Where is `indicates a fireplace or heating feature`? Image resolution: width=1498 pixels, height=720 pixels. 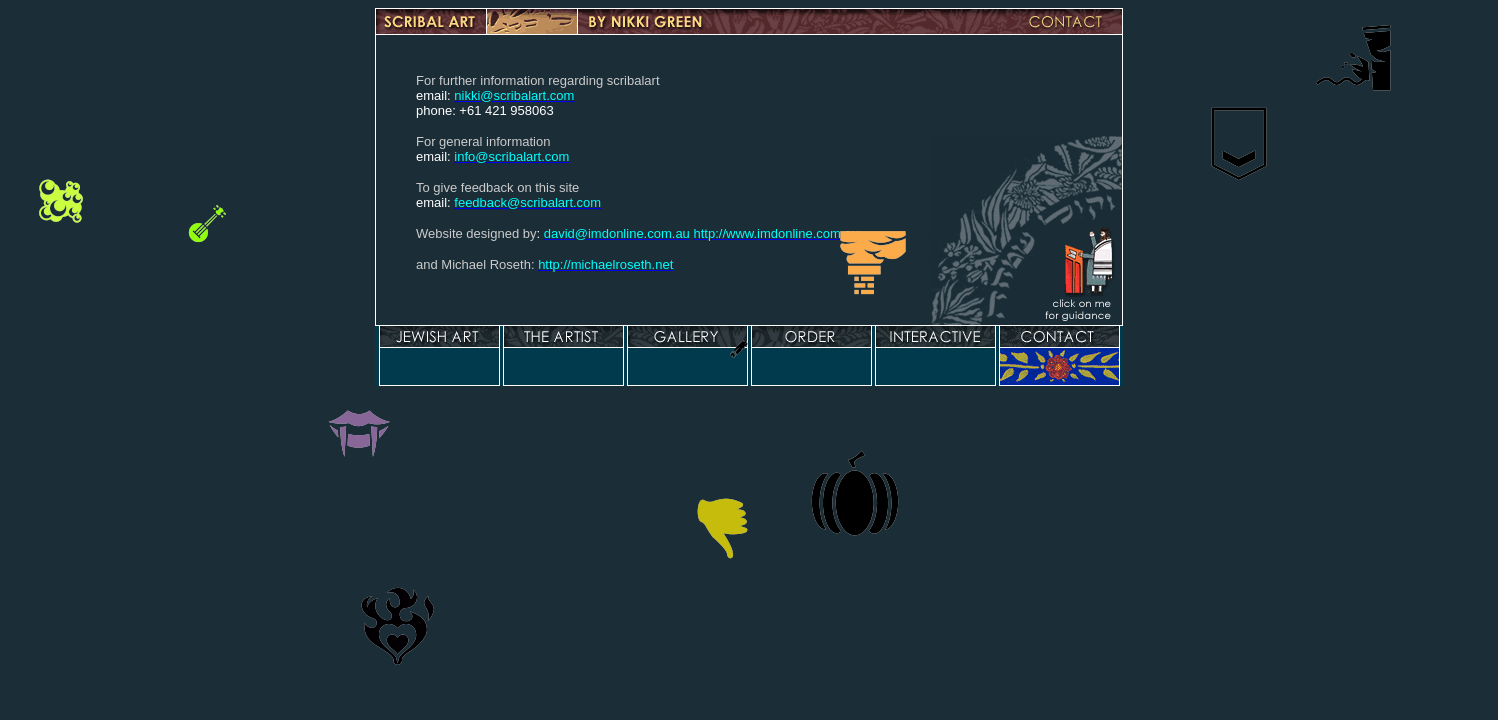
indicates a fireplace or heating feature is located at coordinates (873, 263).